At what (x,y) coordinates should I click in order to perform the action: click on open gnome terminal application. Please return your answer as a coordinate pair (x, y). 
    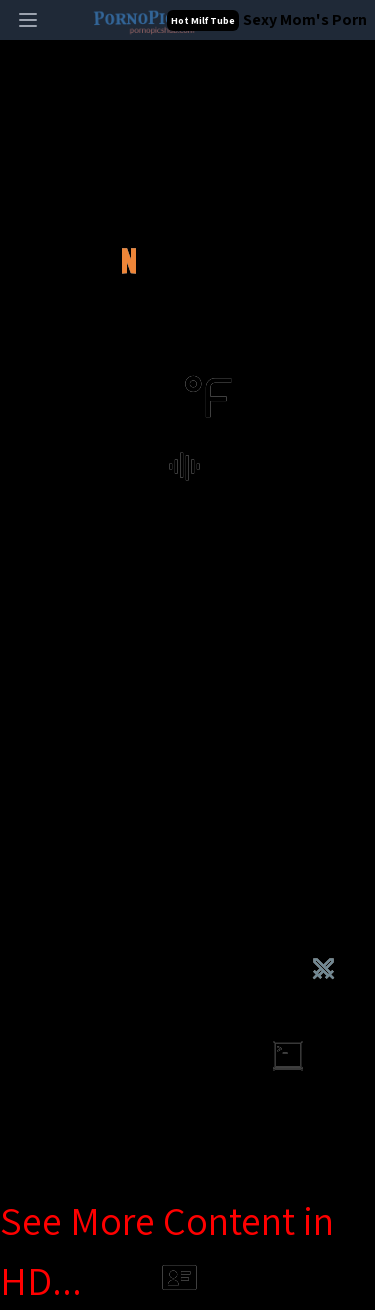
    Looking at the image, I should click on (288, 1056).